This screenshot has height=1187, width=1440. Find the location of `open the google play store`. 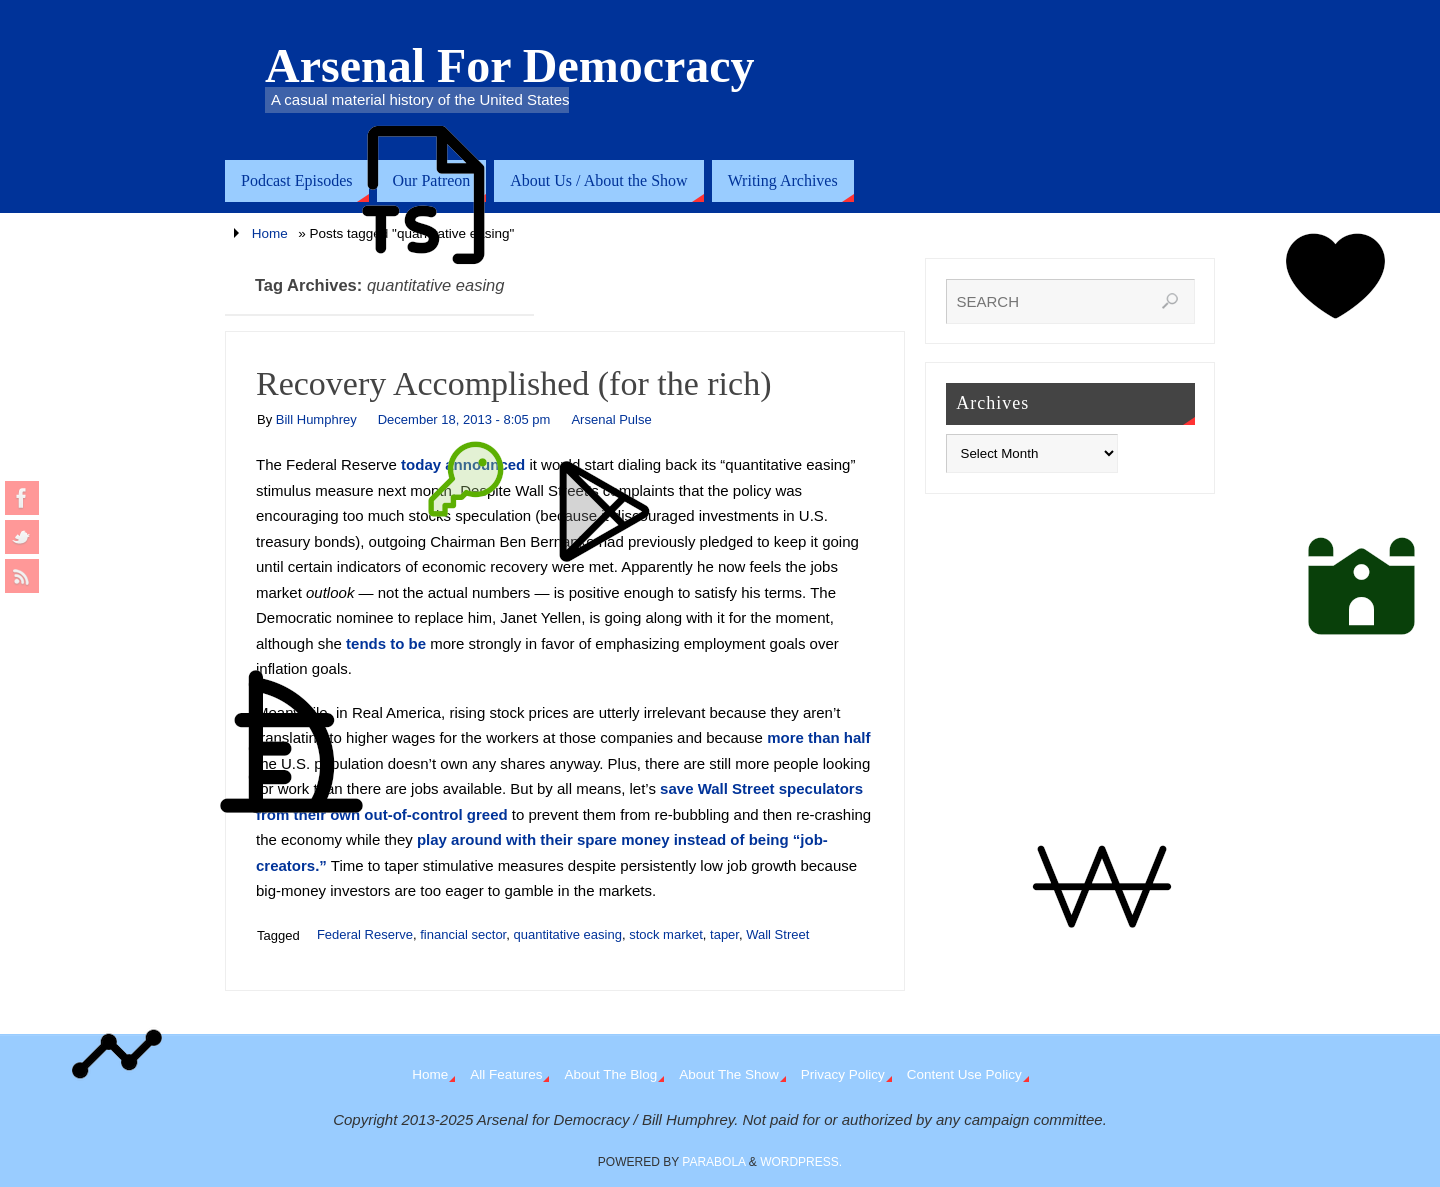

open the google play store is located at coordinates (595, 511).